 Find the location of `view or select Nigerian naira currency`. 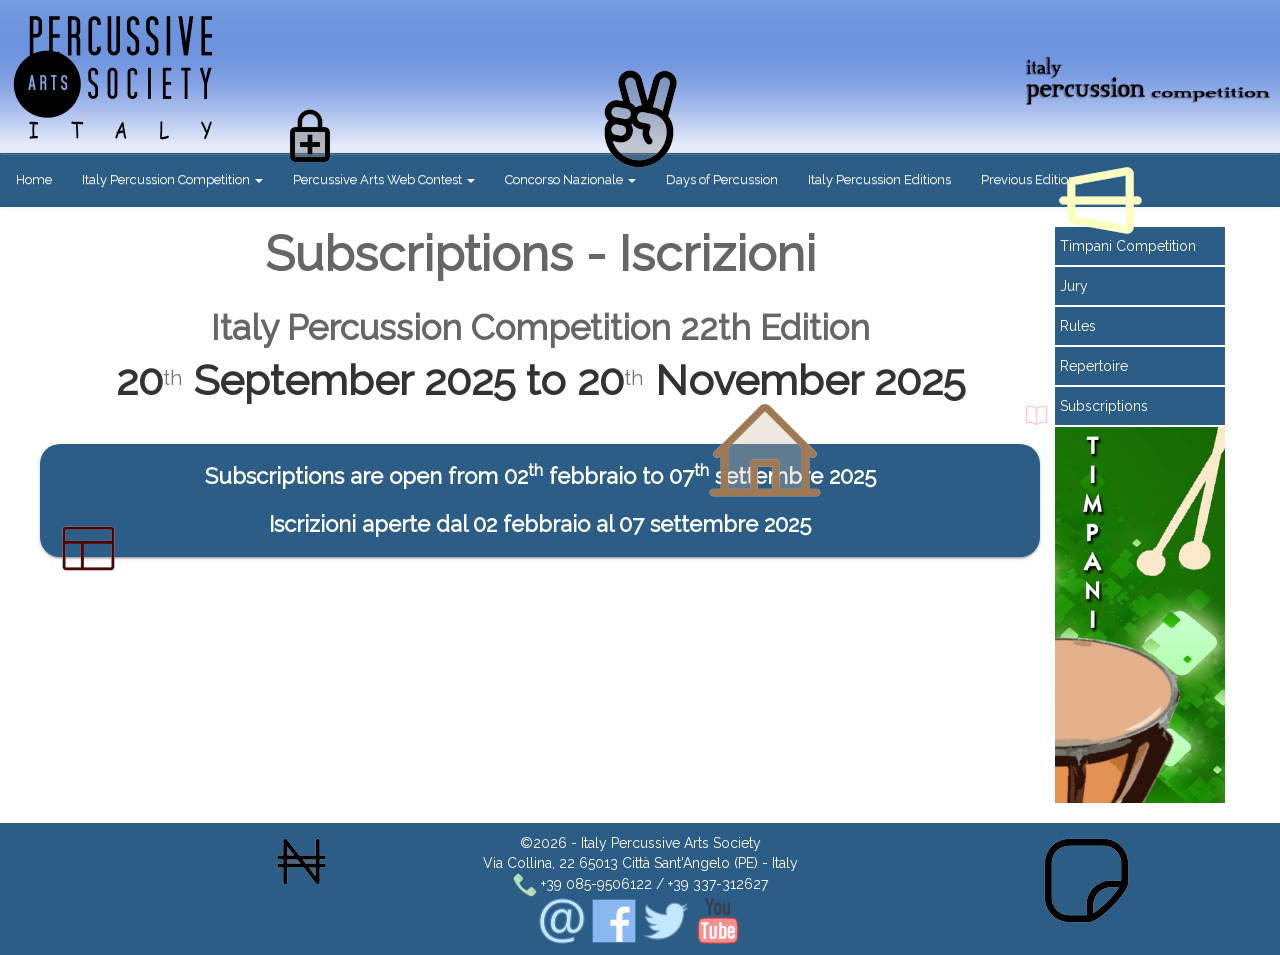

view or select Nigerian naira currency is located at coordinates (301, 861).